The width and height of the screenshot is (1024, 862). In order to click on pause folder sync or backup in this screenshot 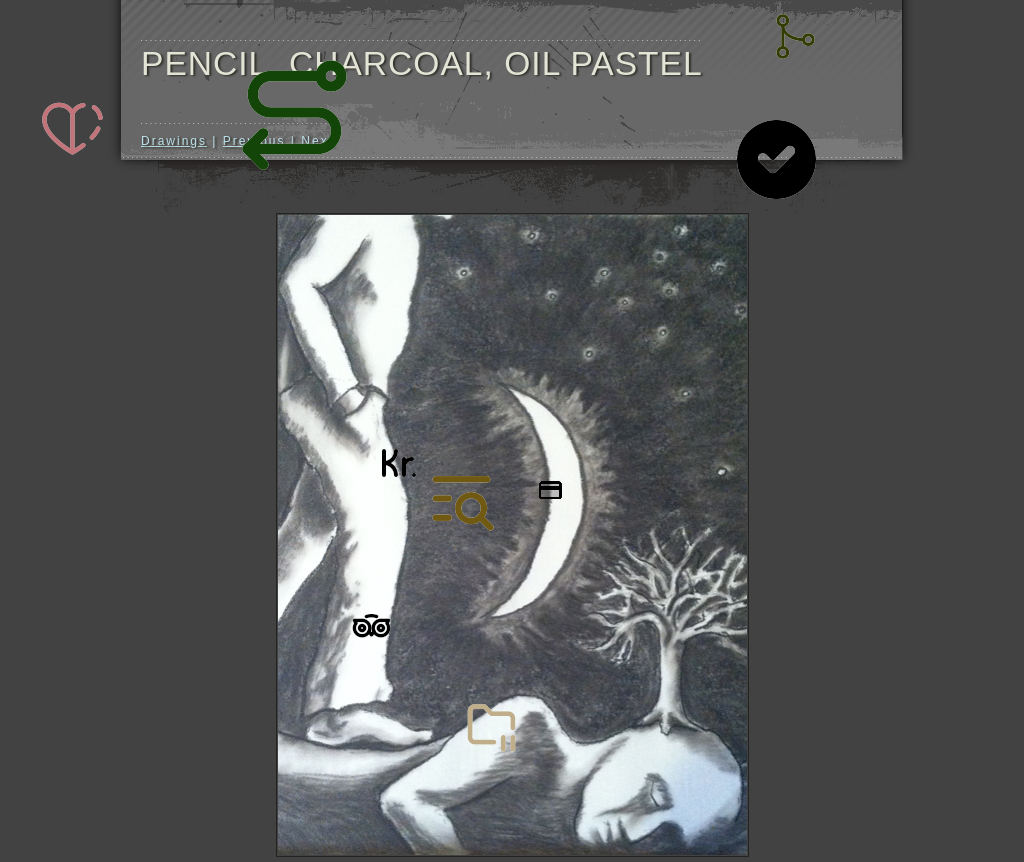, I will do `click(491, 725)`.